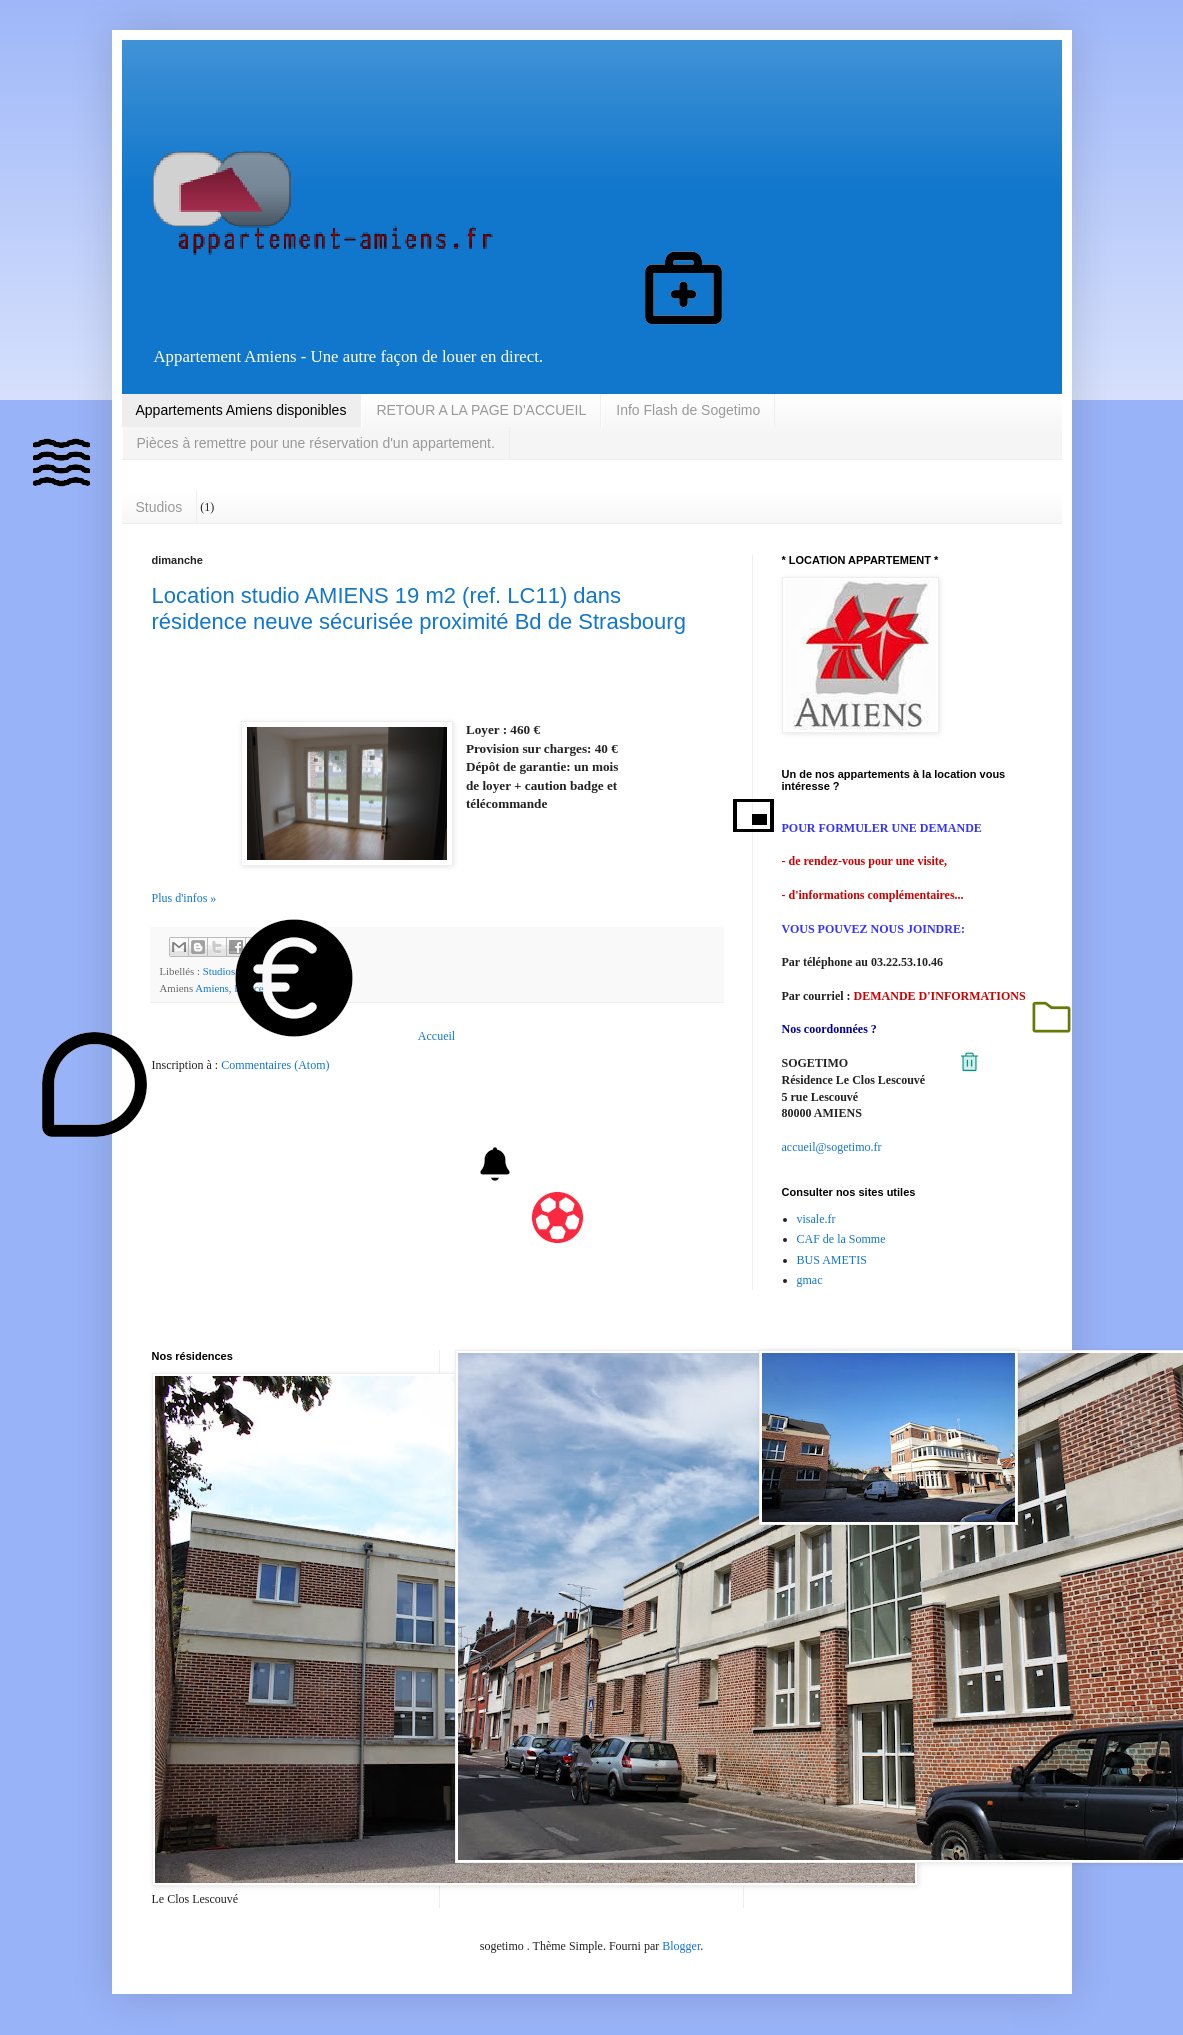  I want to click on open a folder to view its contents, so click(1051, 1016).